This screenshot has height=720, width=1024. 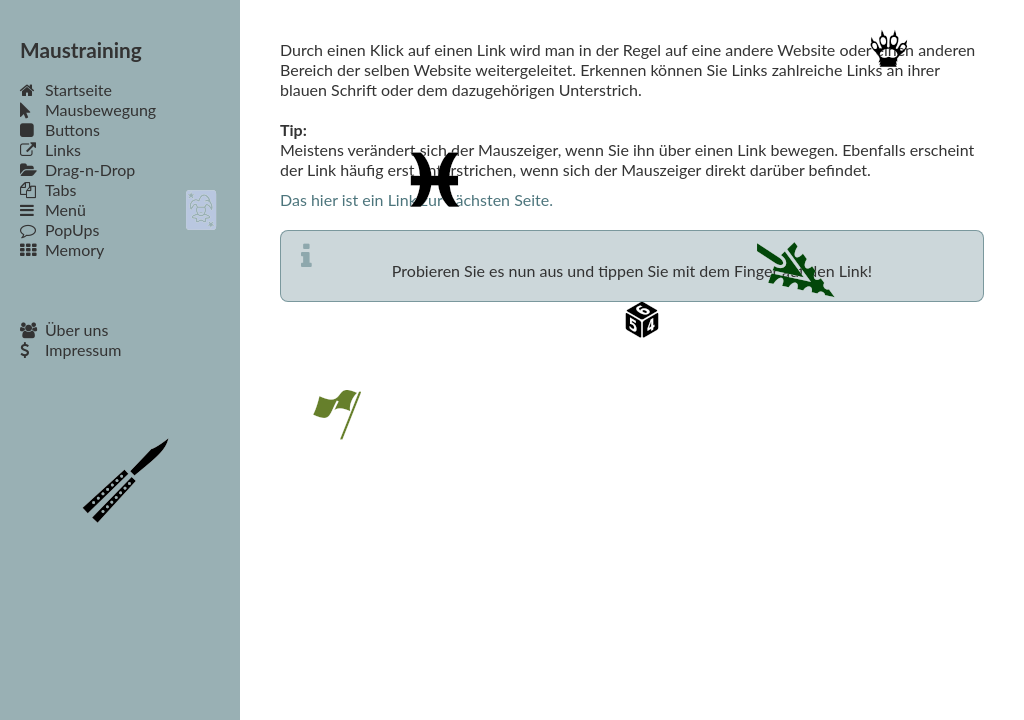 I want to click on select arrow or projectile weapon type, so click(x=796, y=269).